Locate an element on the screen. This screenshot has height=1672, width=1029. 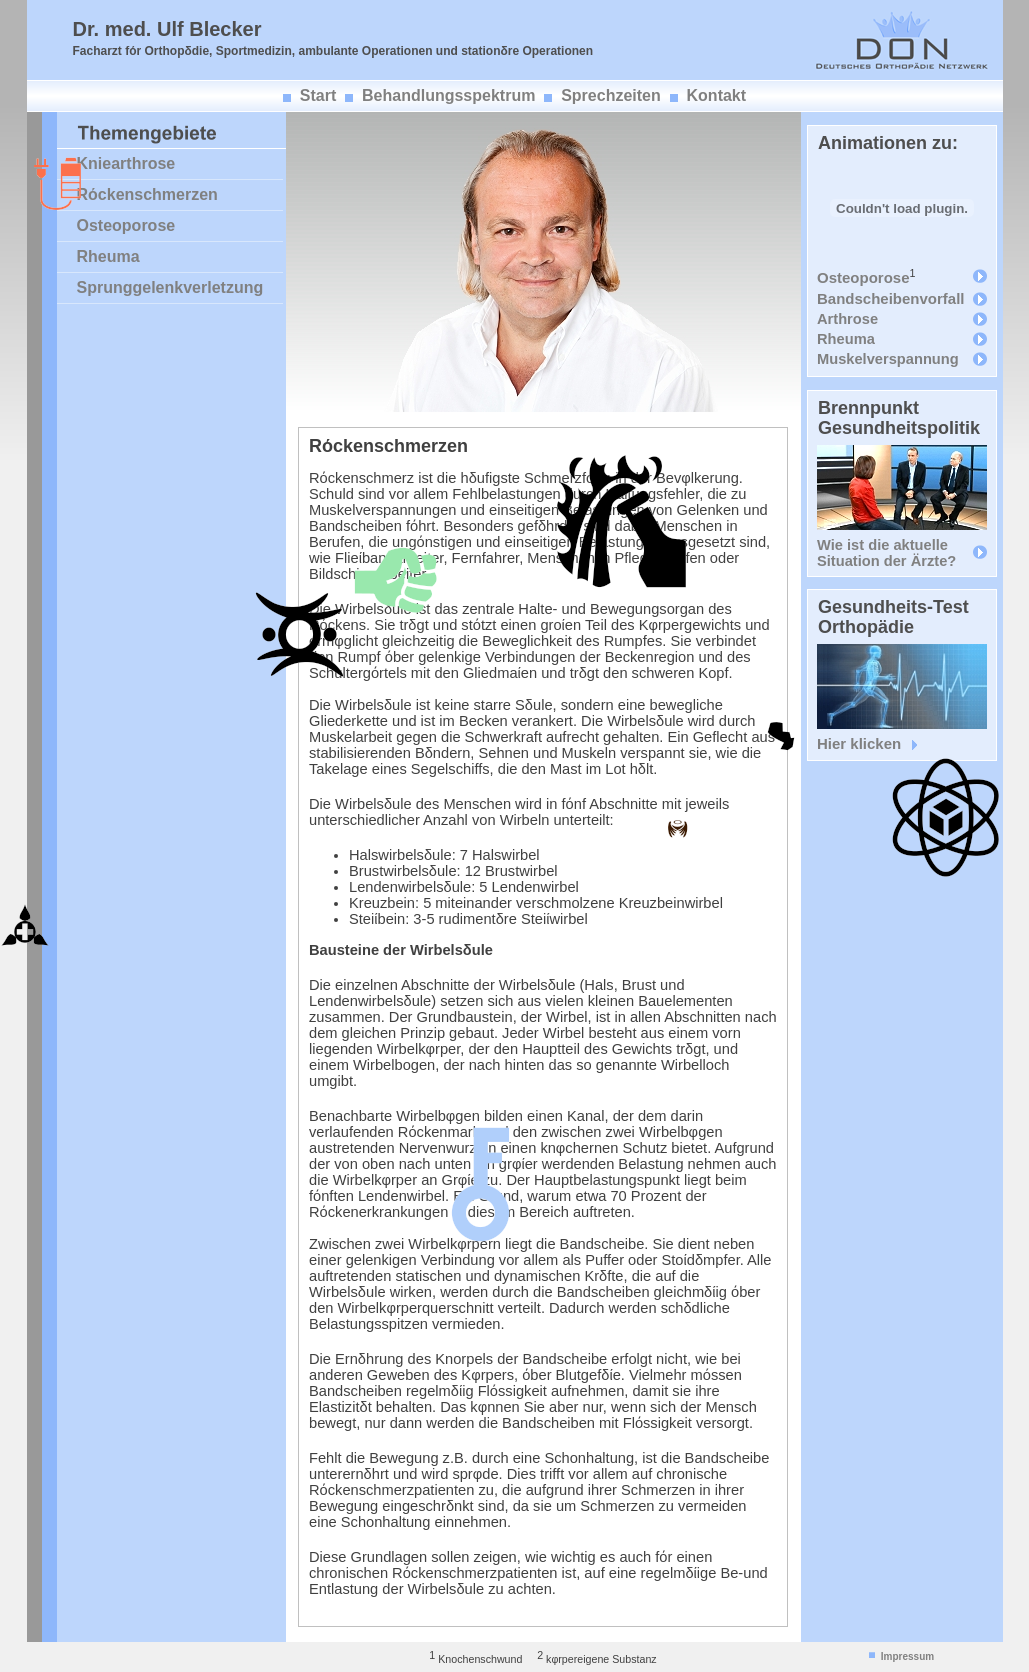
select Paraguay as your country or region is located at coordinates (781, 736).